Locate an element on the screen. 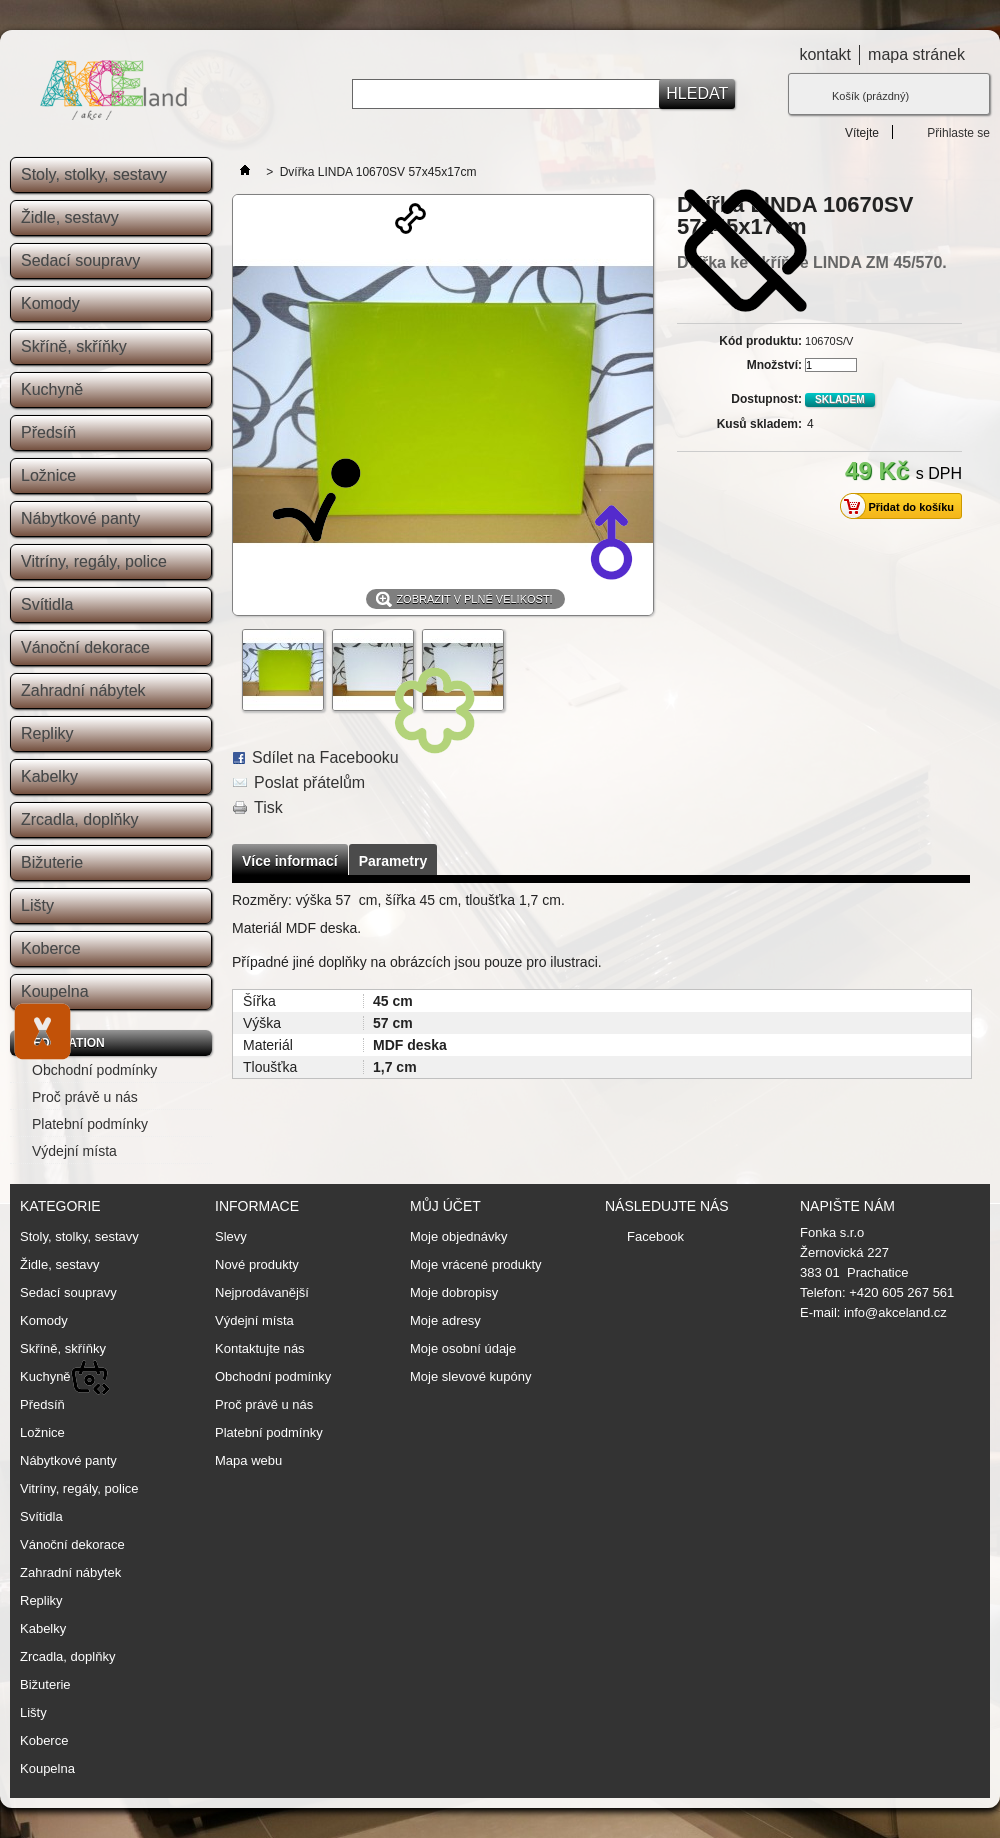 This screenshot has width=1000, height=1838. indicates a michelin star rating or award is located at coordinates (435, 710).